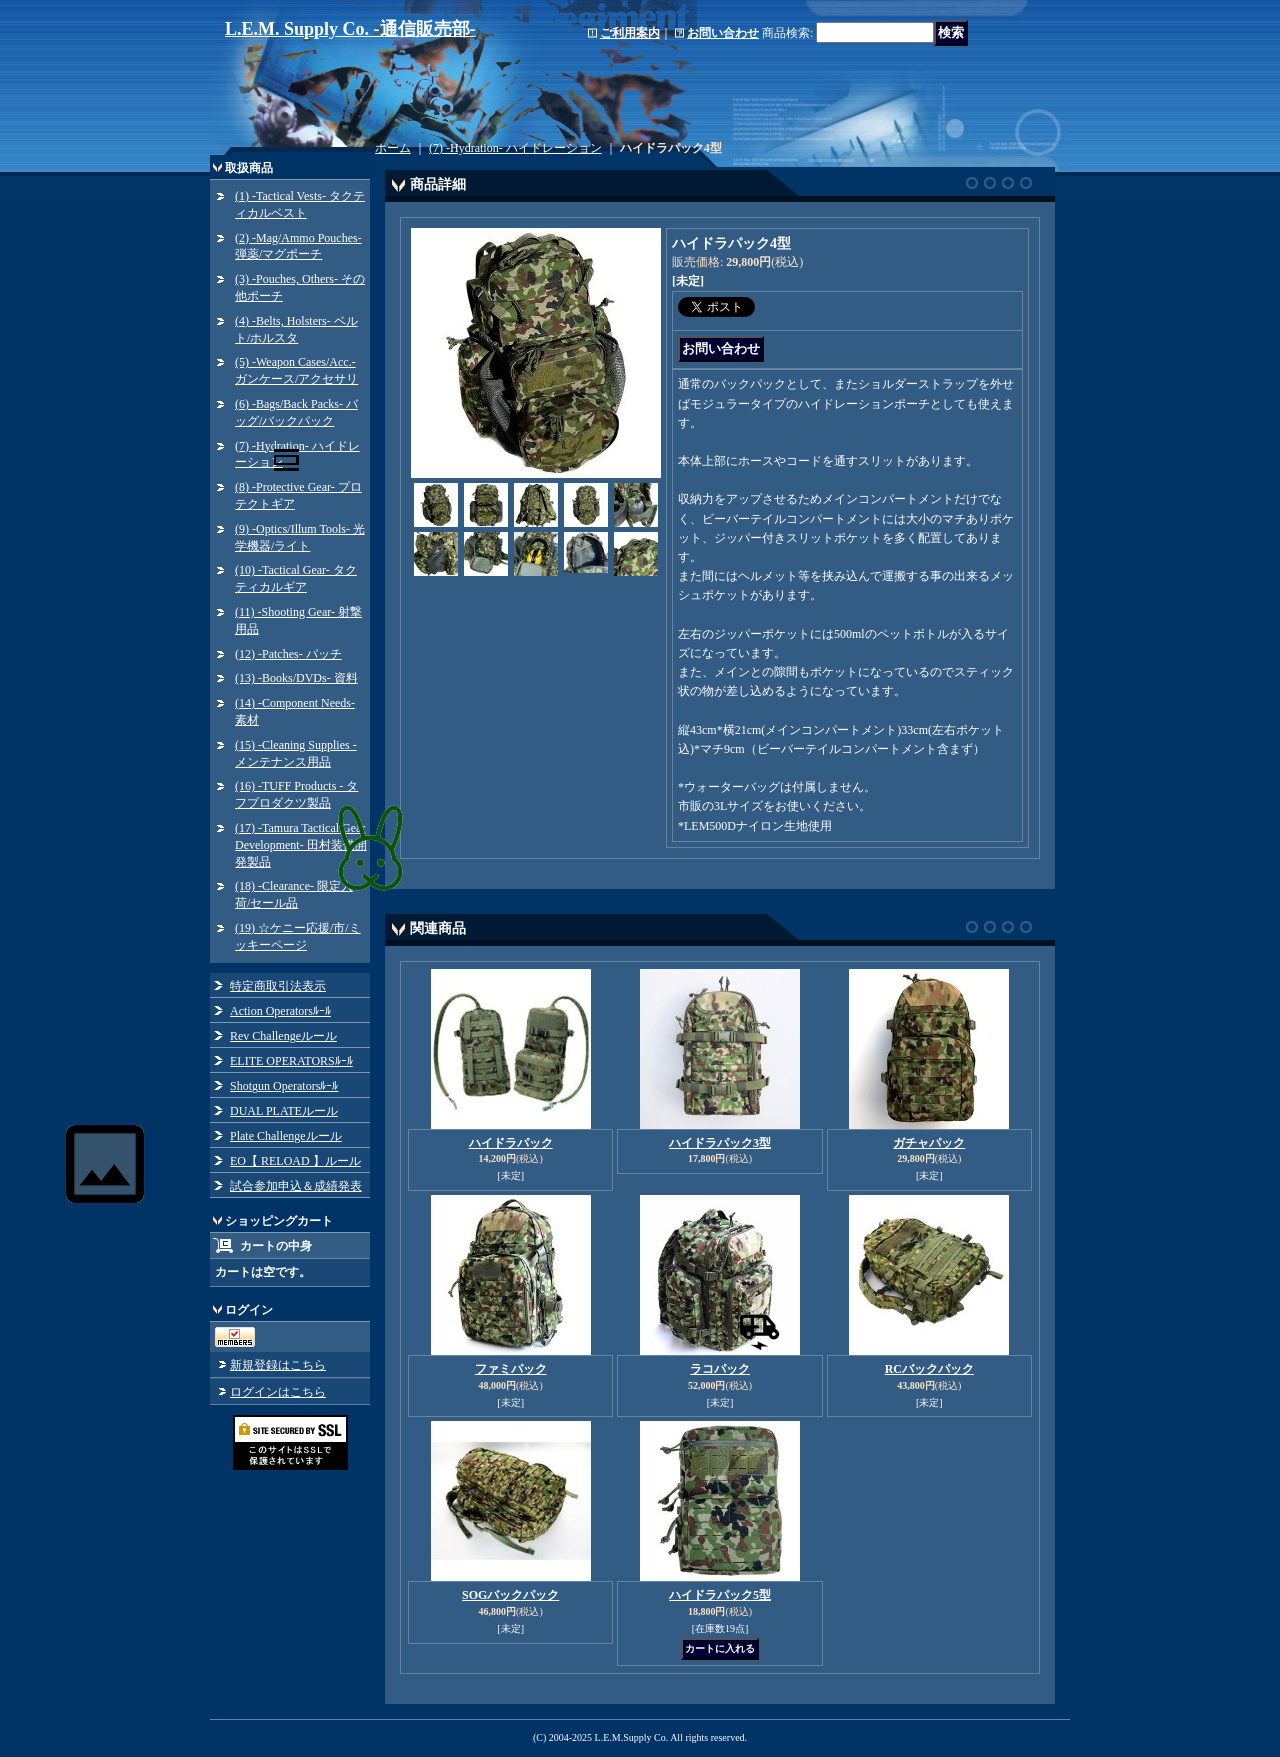  Describe the element at coordinates (759, 1330) in the screenshot. I see `select electric rickshaw as transport option` at that location.